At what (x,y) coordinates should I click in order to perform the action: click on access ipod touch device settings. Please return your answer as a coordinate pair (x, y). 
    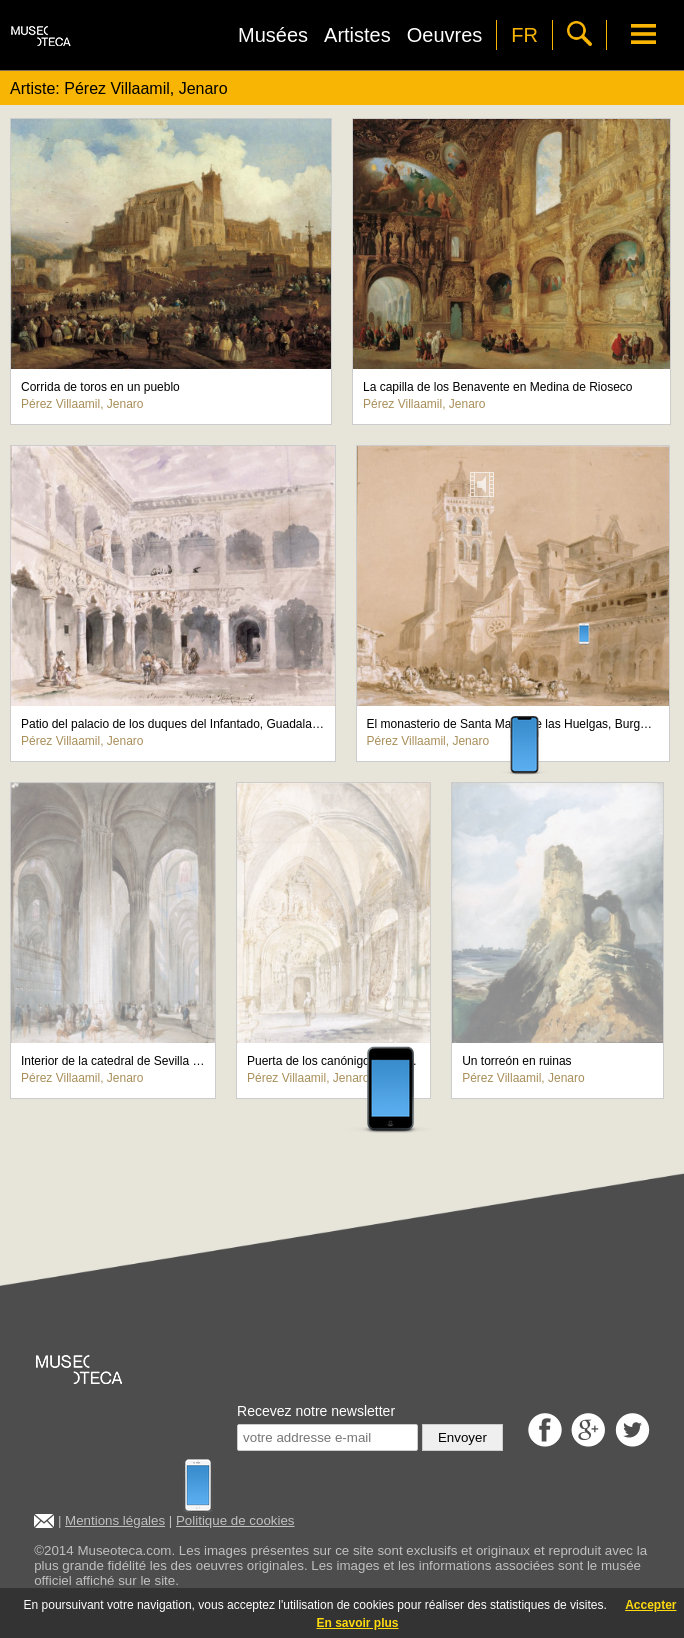
    Looking at the image, I should click on (390, 1087).